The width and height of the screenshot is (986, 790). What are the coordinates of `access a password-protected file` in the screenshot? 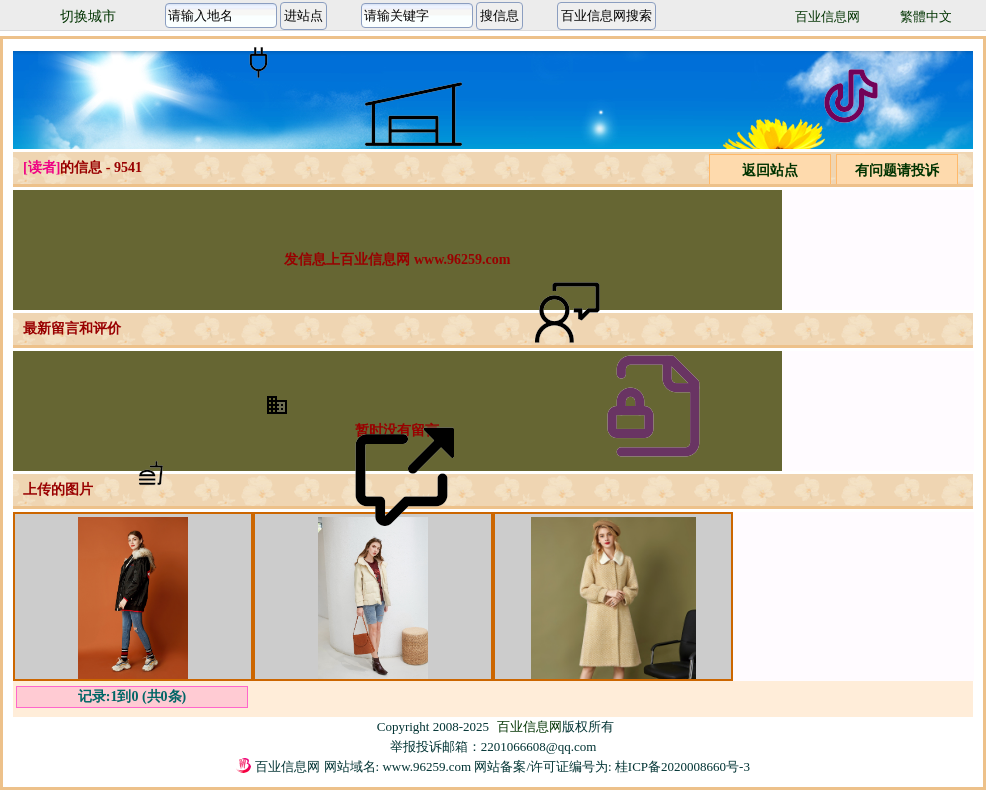 It's located at (658, 406).